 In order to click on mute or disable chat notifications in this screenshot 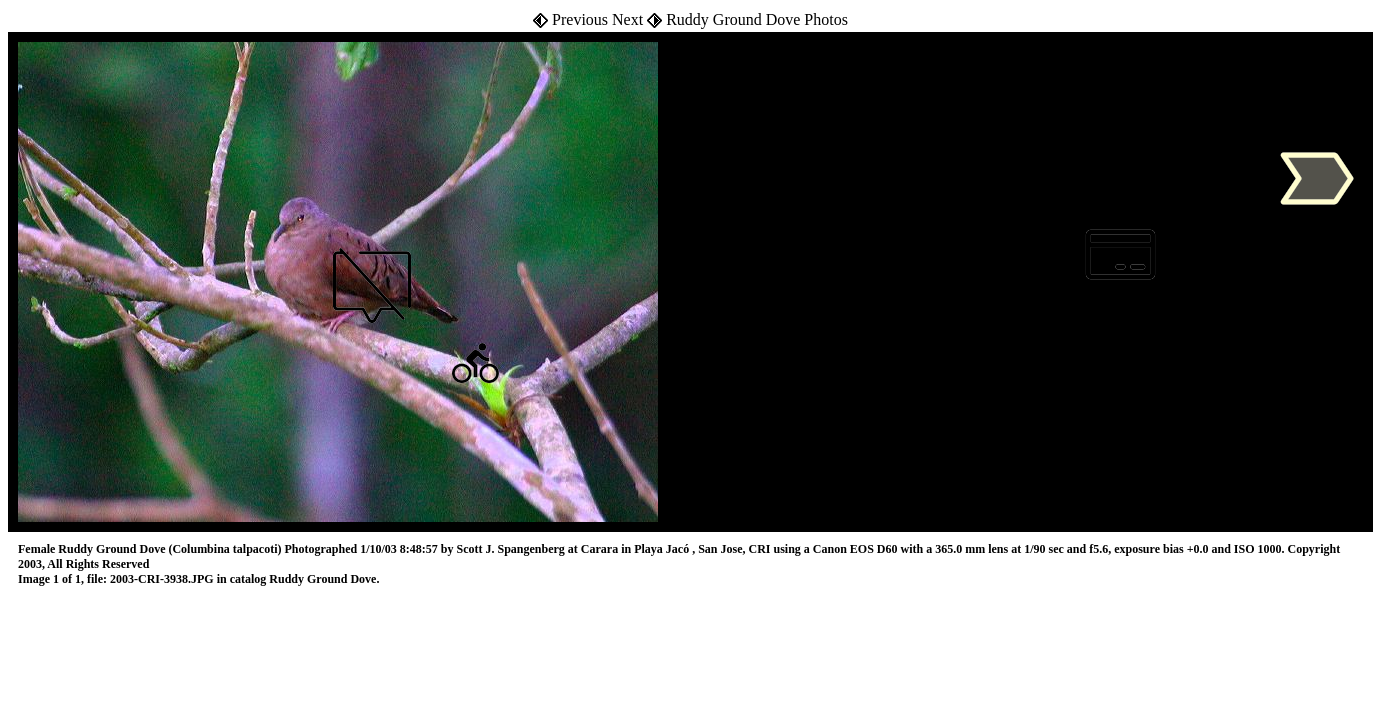, I will do `click(372, 284)`.